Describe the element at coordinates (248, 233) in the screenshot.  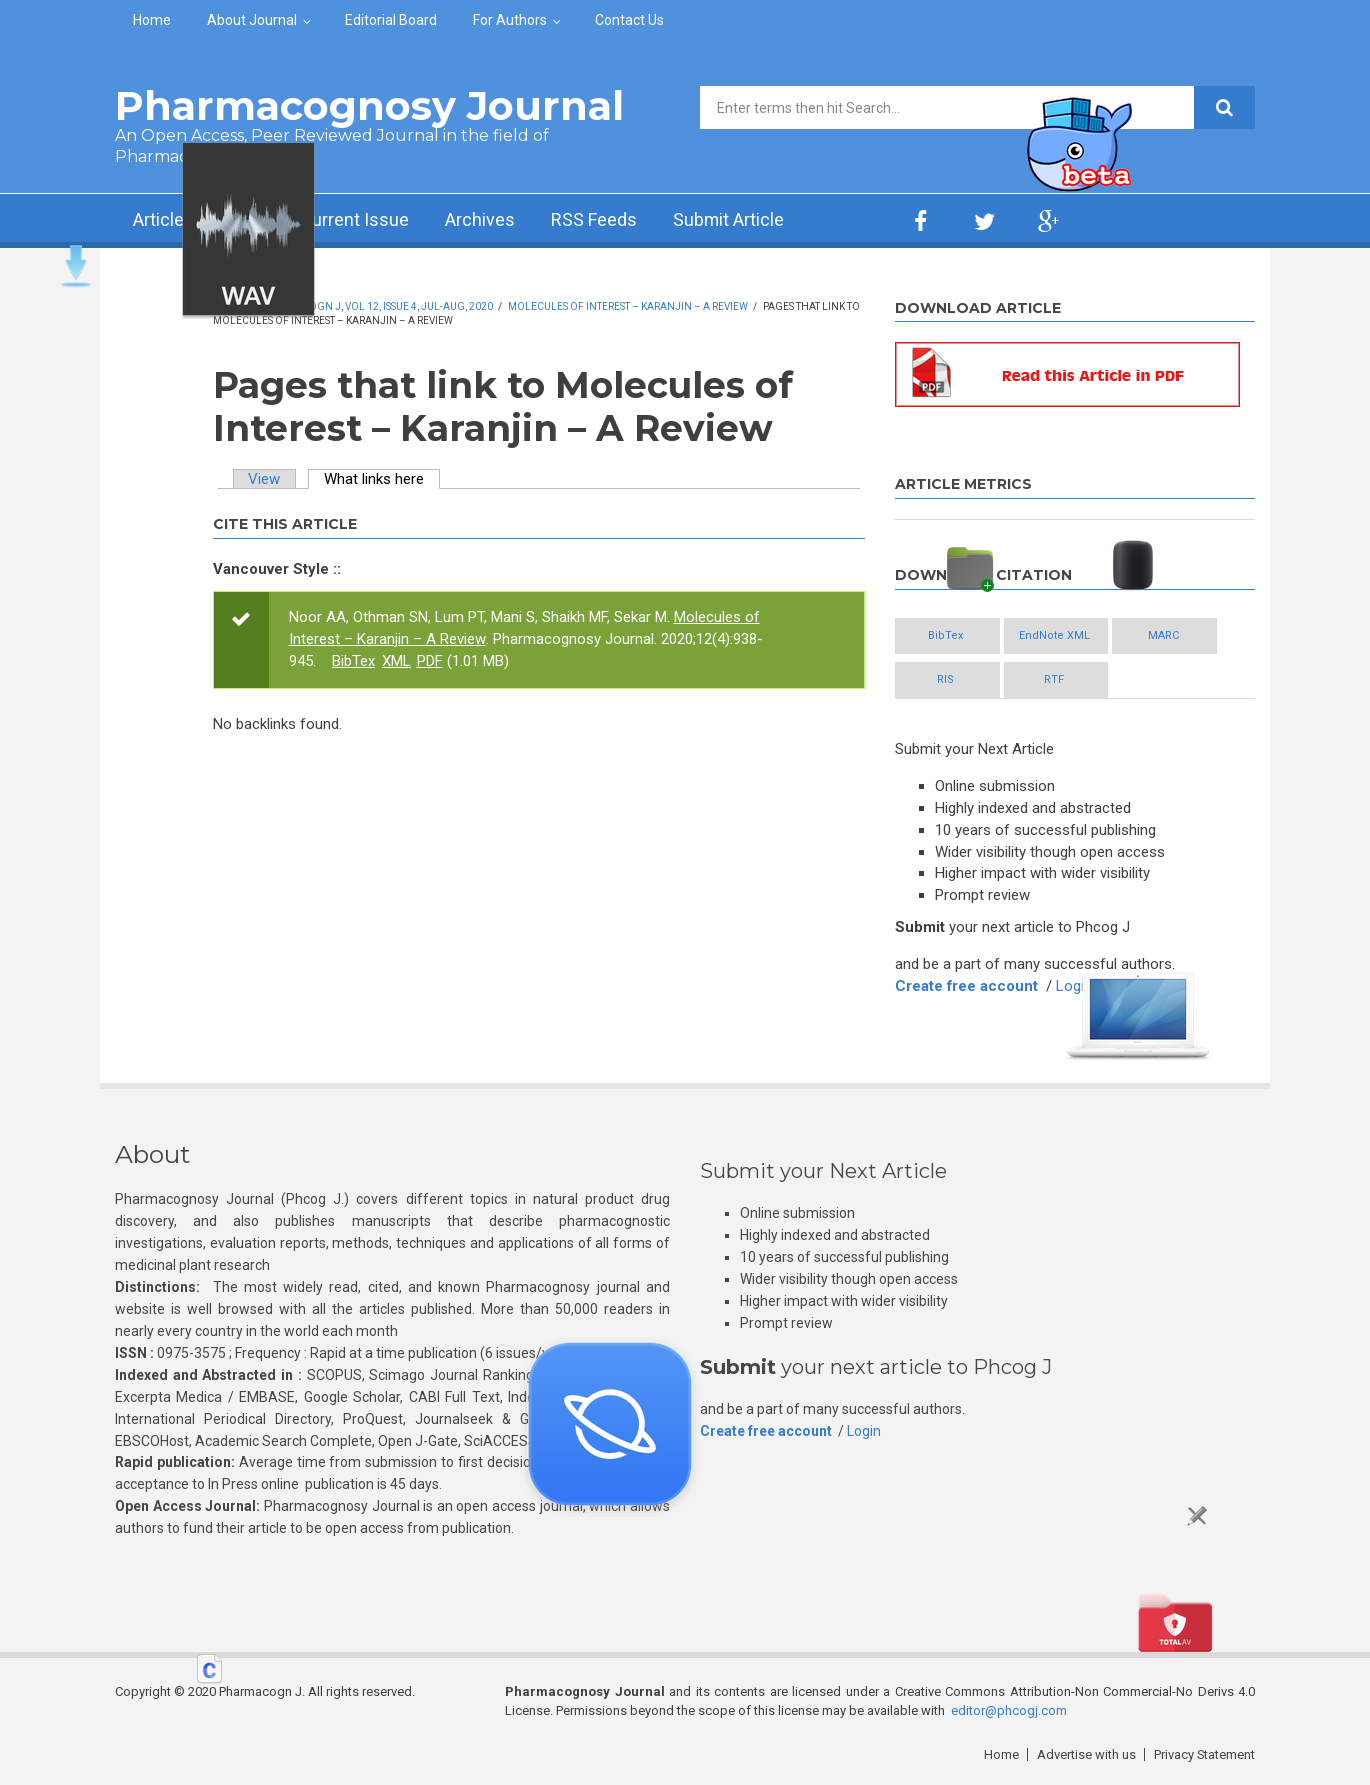
I see `a WAV audio file in GarageBand or Logic Pro` at that location.